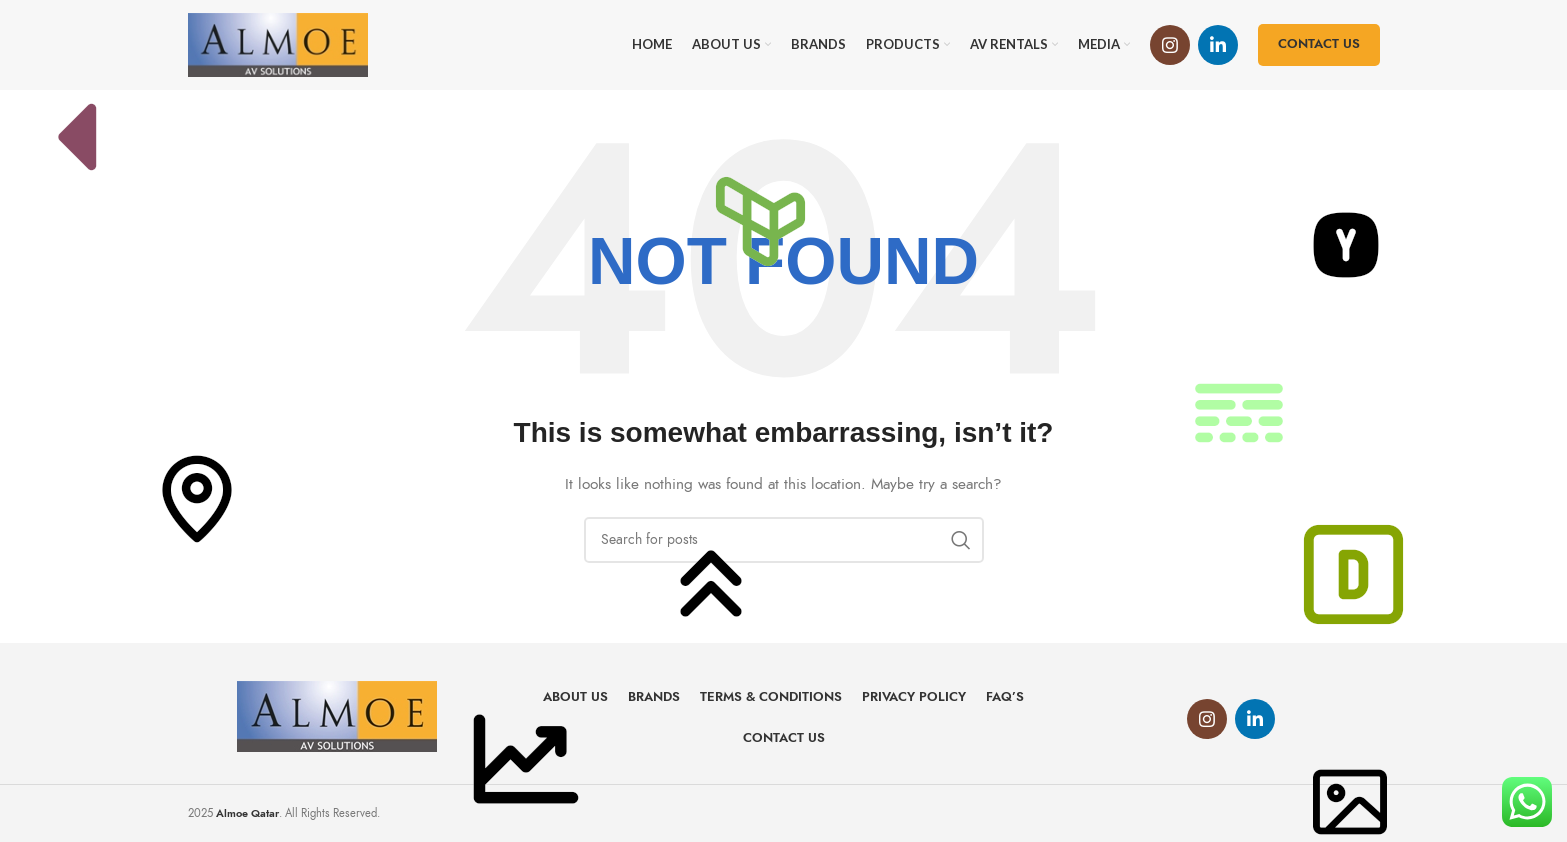 This screenshot has width=1567, height=842. What do you see at coordinates (760, 221) in the screenshot?
I see `terraform by hashicorp branding or integration` at bounding box center [760, 221].